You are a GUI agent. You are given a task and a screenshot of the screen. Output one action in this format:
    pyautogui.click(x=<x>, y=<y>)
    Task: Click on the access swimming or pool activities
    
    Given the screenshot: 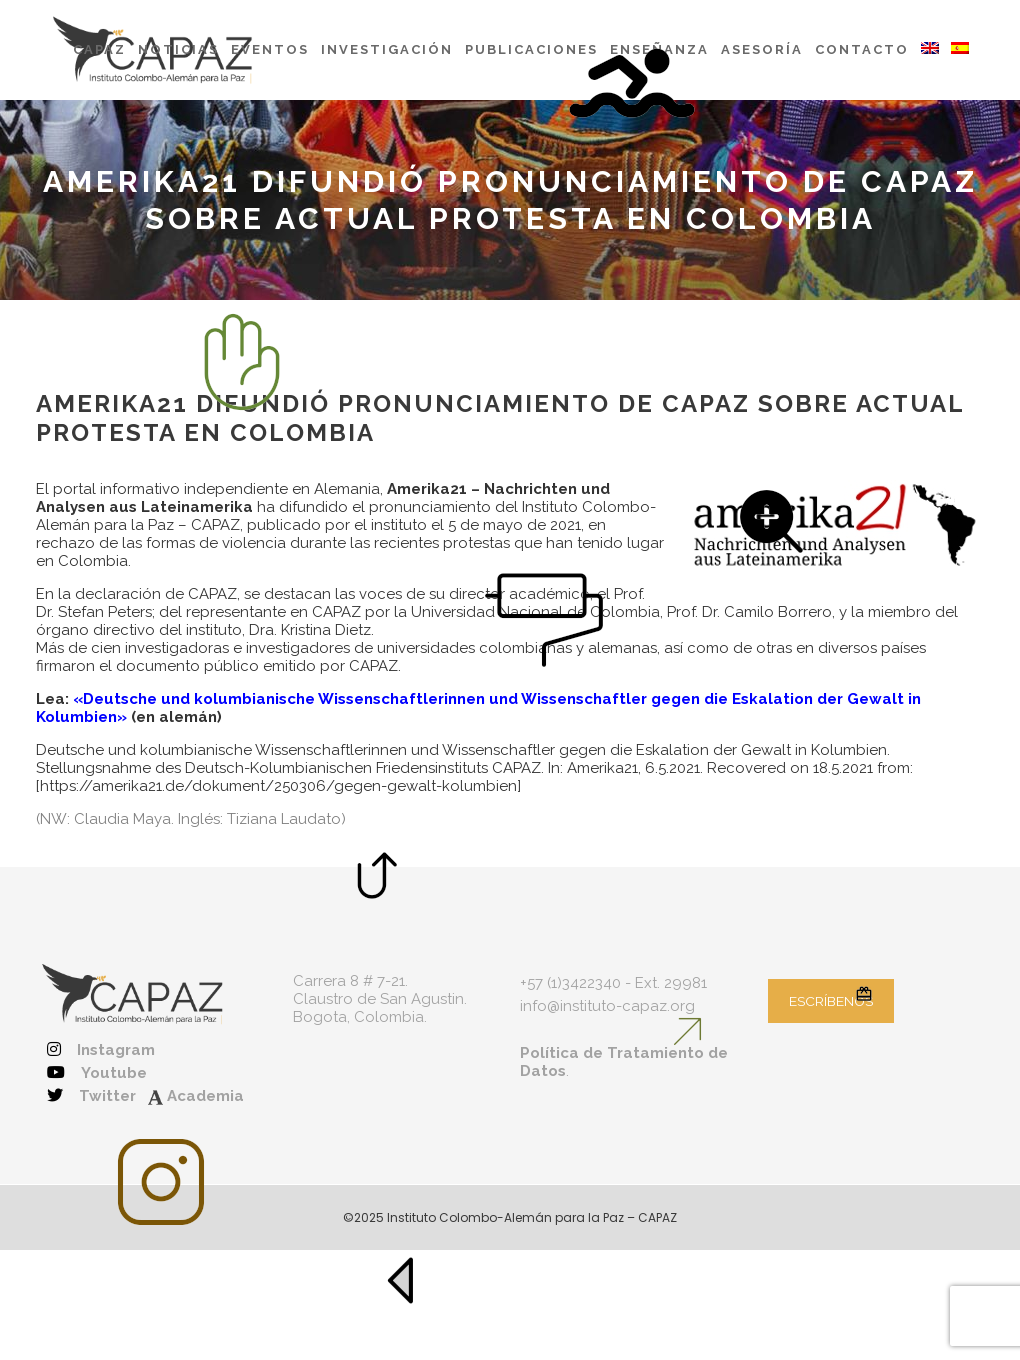 What is the action you would take?
    pyautogui.click(x=632, y=80)
    